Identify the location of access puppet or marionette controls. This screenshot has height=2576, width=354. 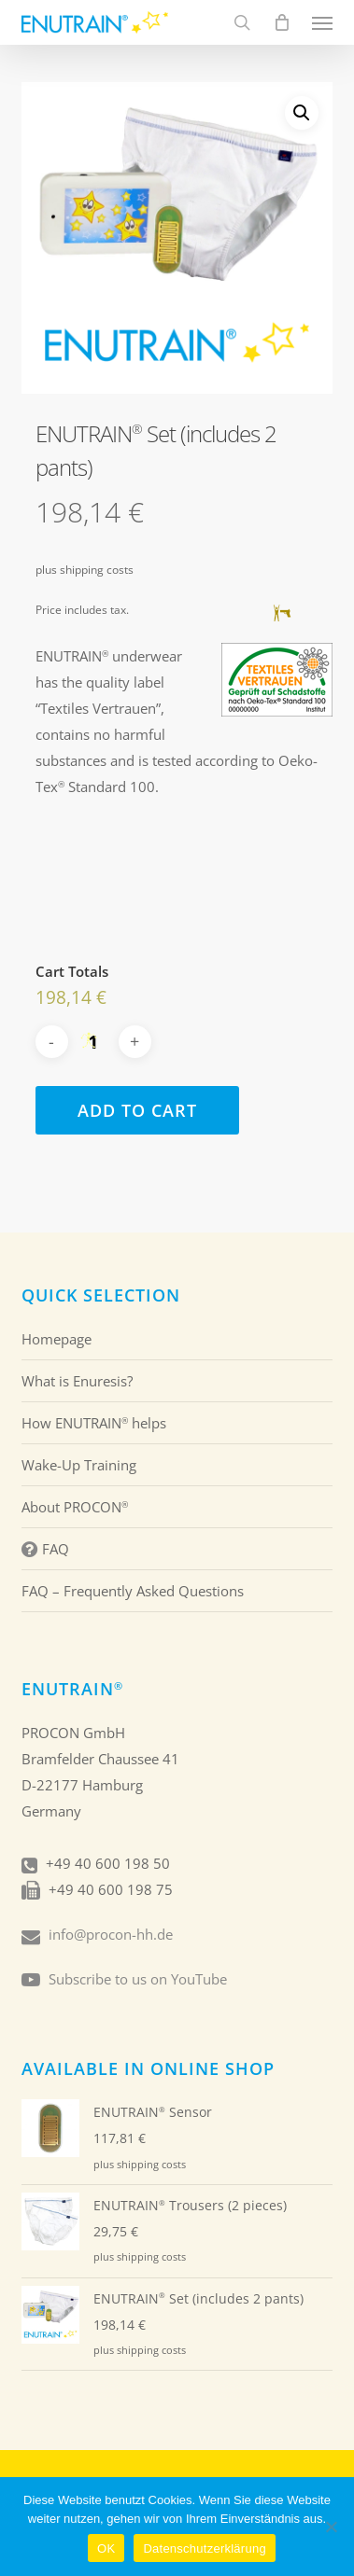
(89, 1040).